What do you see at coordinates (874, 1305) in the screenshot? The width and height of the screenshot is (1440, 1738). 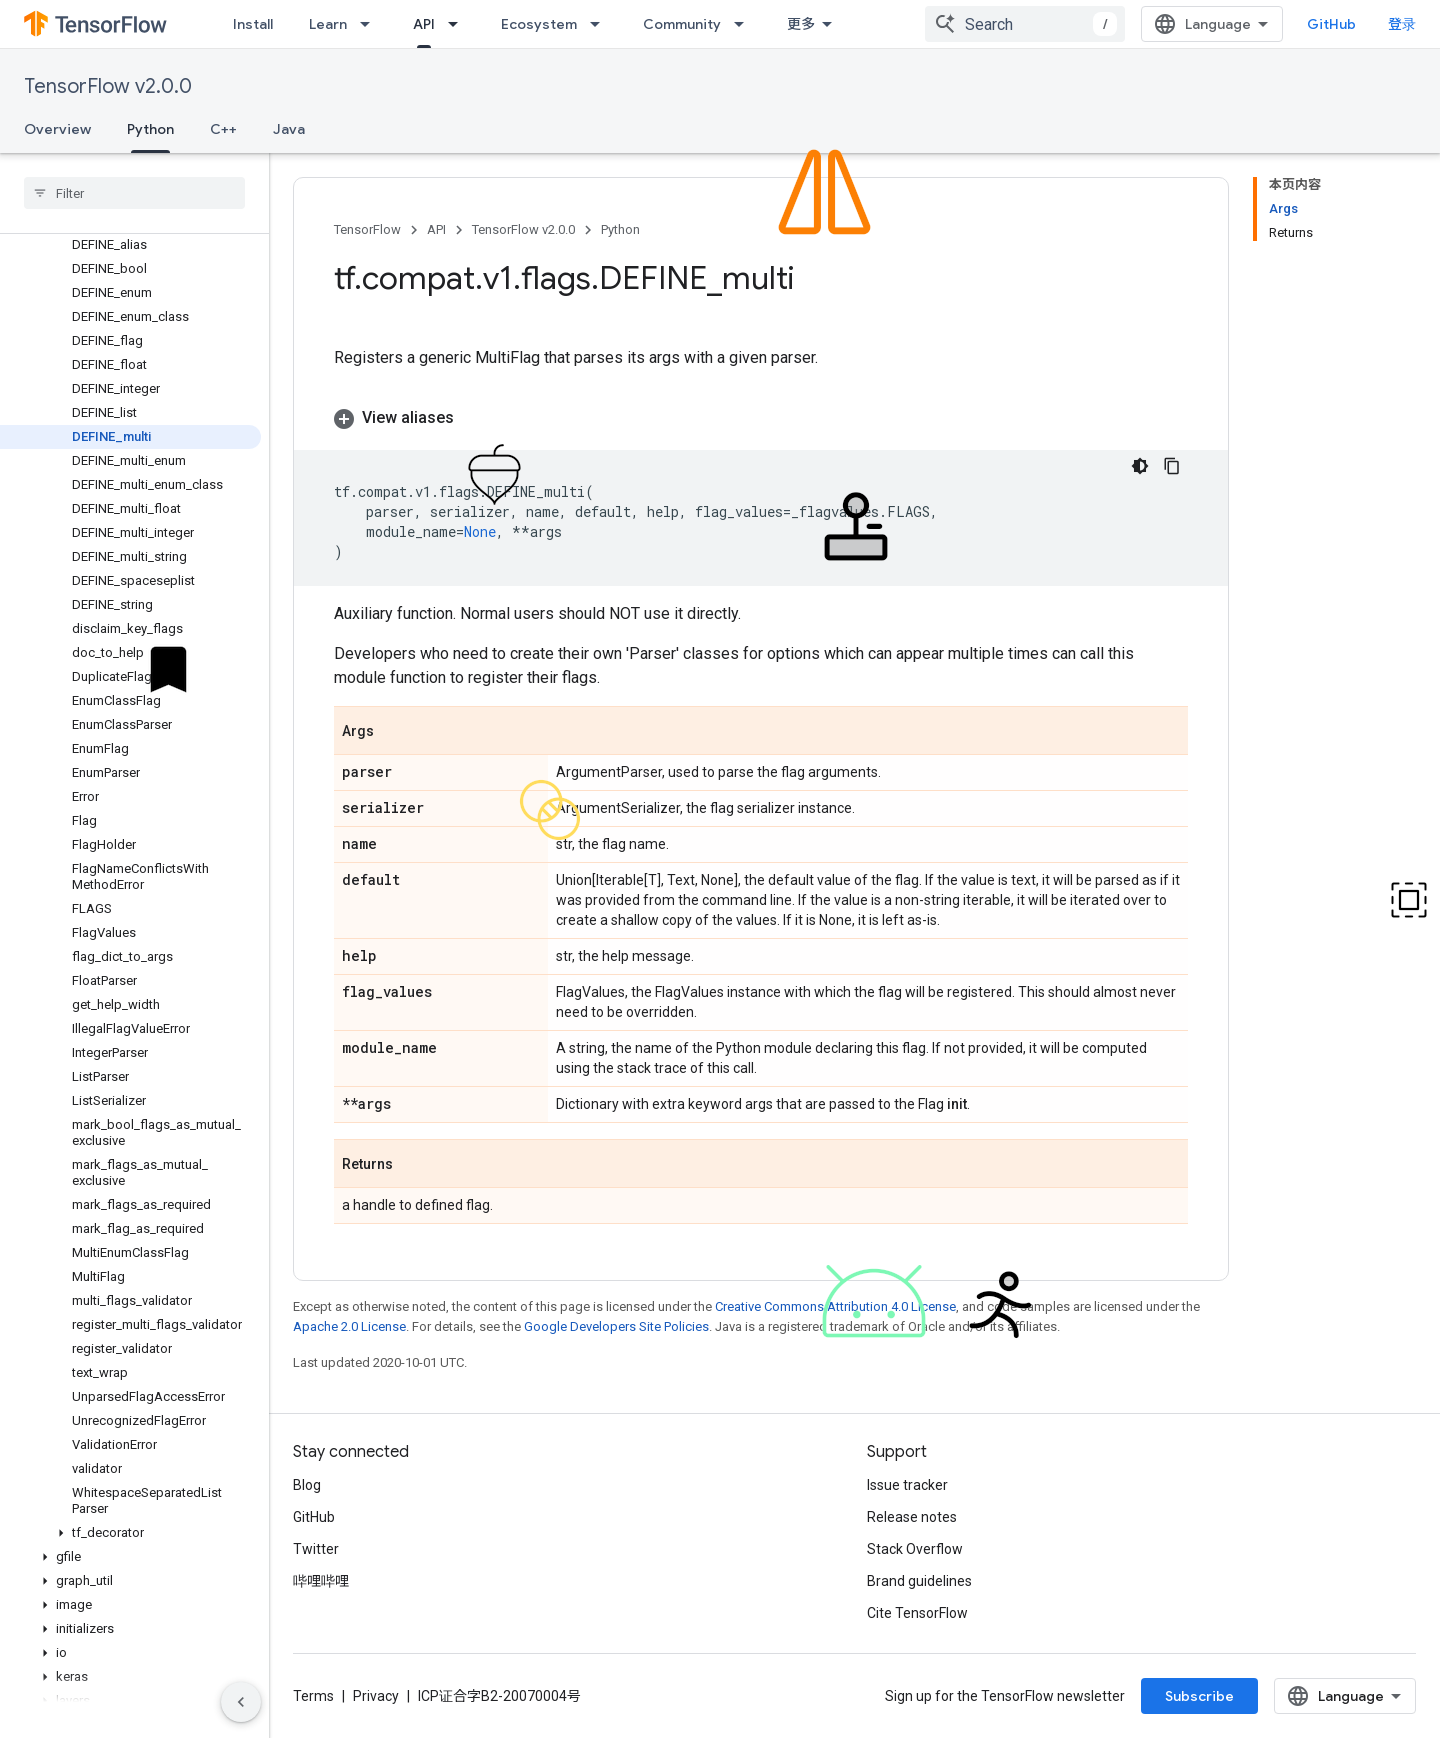 I see `android operating system logo` at bounding box center [874, 1305].